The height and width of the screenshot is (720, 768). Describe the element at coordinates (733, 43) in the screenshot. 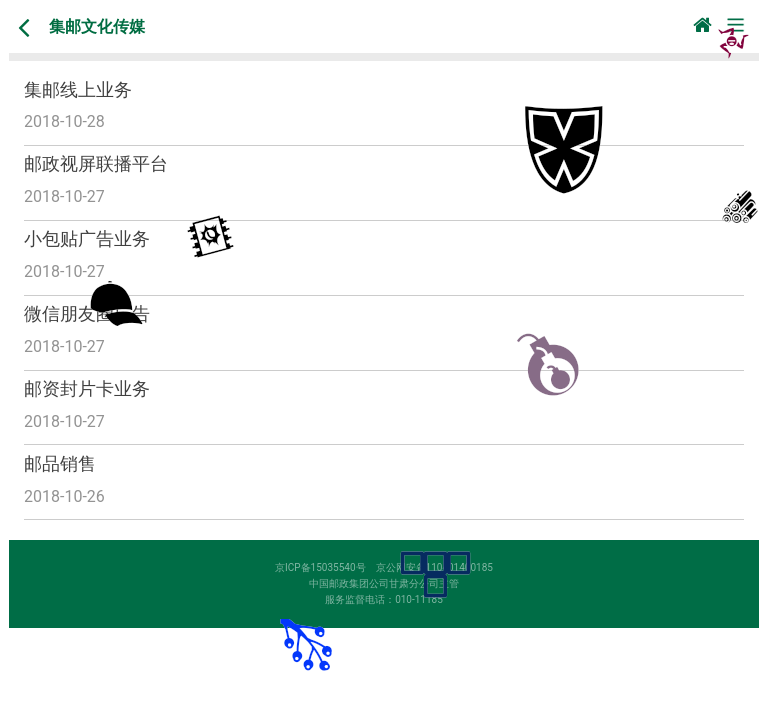

I see `sicilian cultural or regional symbol` at that location.